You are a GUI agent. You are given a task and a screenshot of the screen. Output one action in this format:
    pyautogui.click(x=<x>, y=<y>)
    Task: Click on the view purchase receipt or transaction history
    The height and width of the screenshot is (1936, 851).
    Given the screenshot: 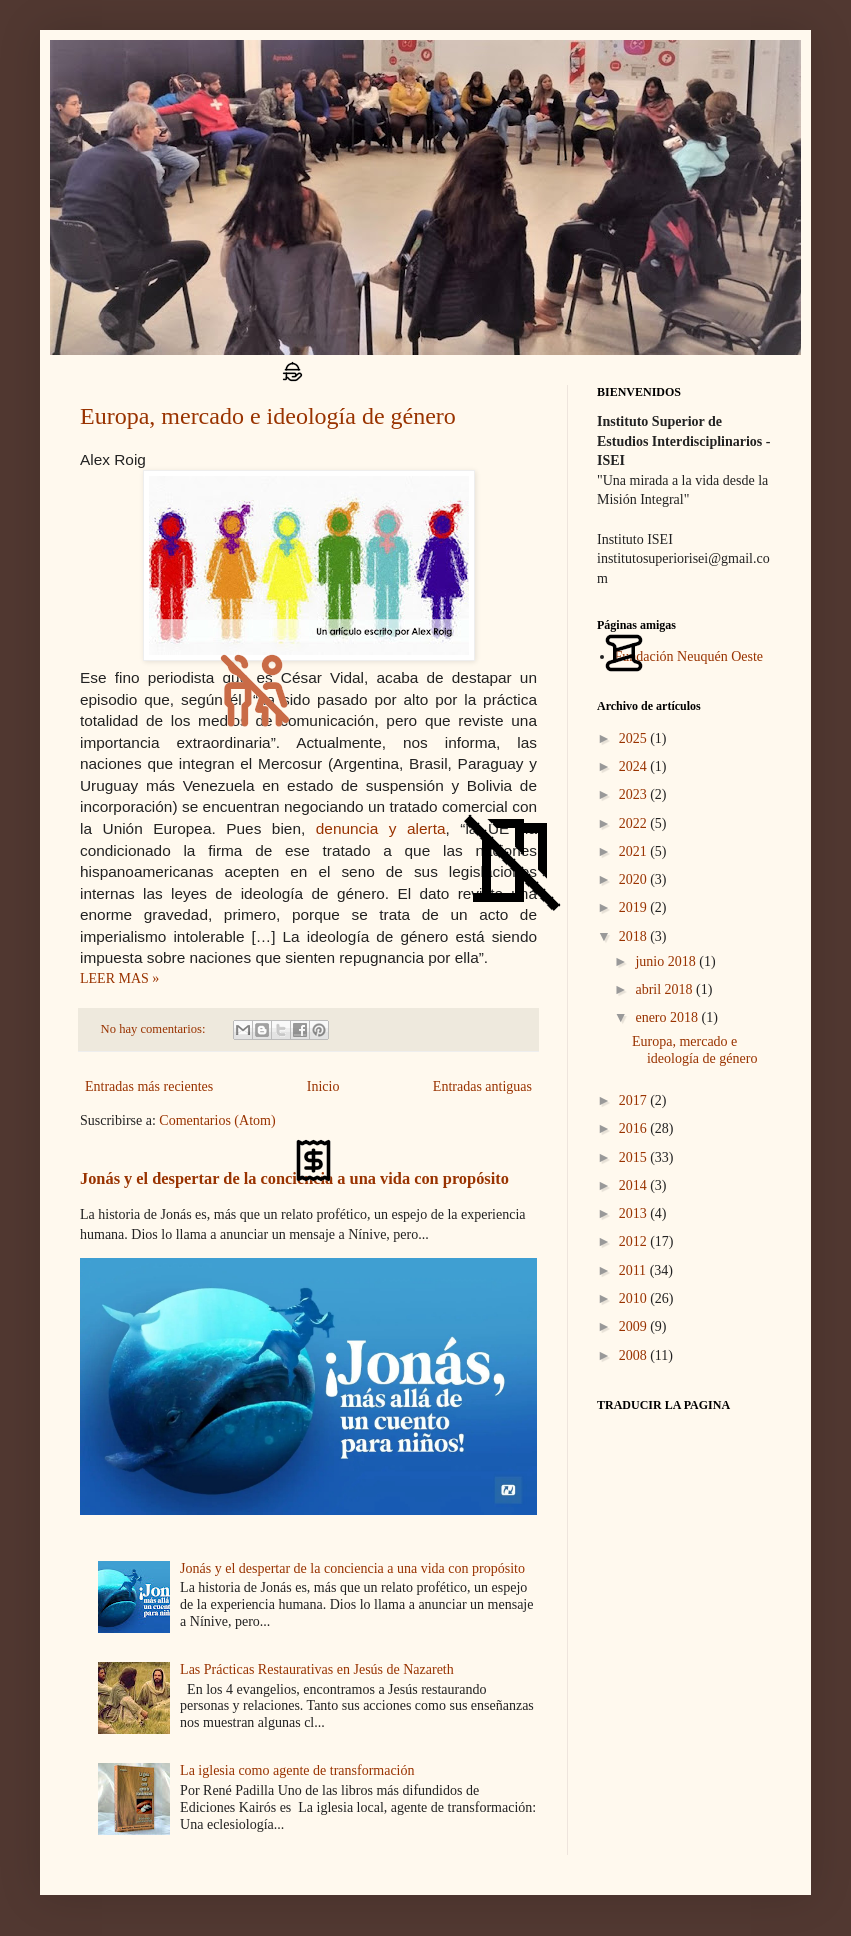 What is the action you would take?
    pyautogui.click(x=313, y=1160)
    